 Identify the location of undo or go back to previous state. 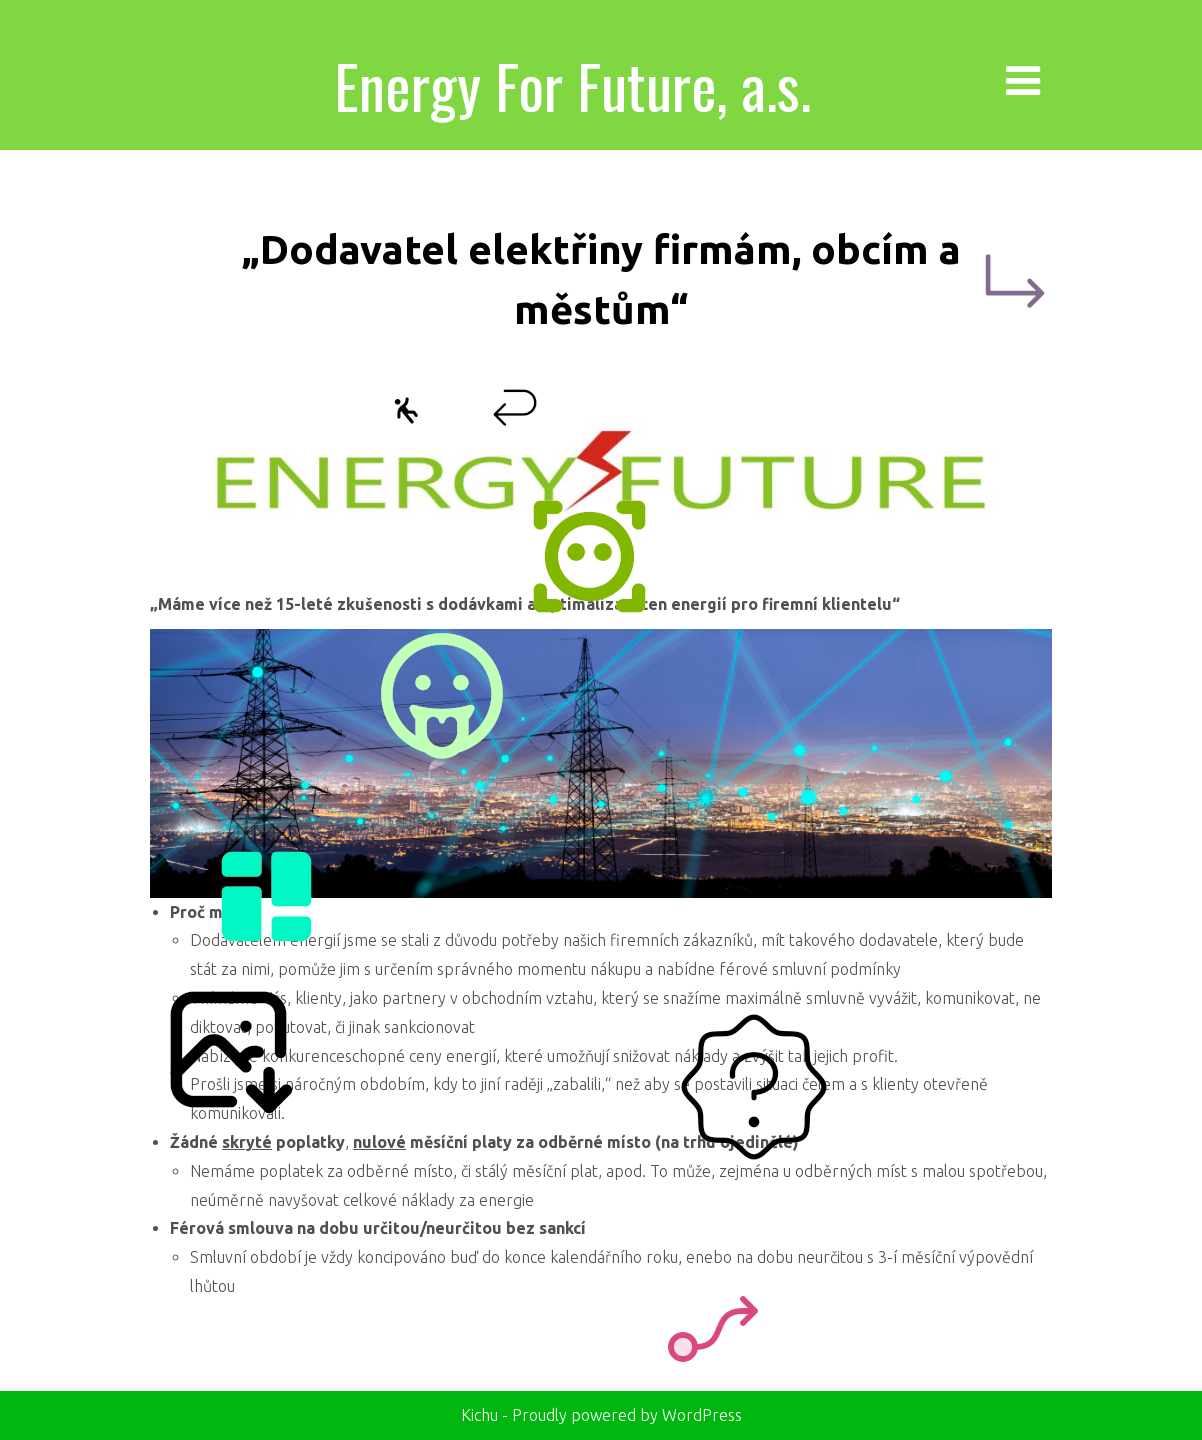
(515, 406).